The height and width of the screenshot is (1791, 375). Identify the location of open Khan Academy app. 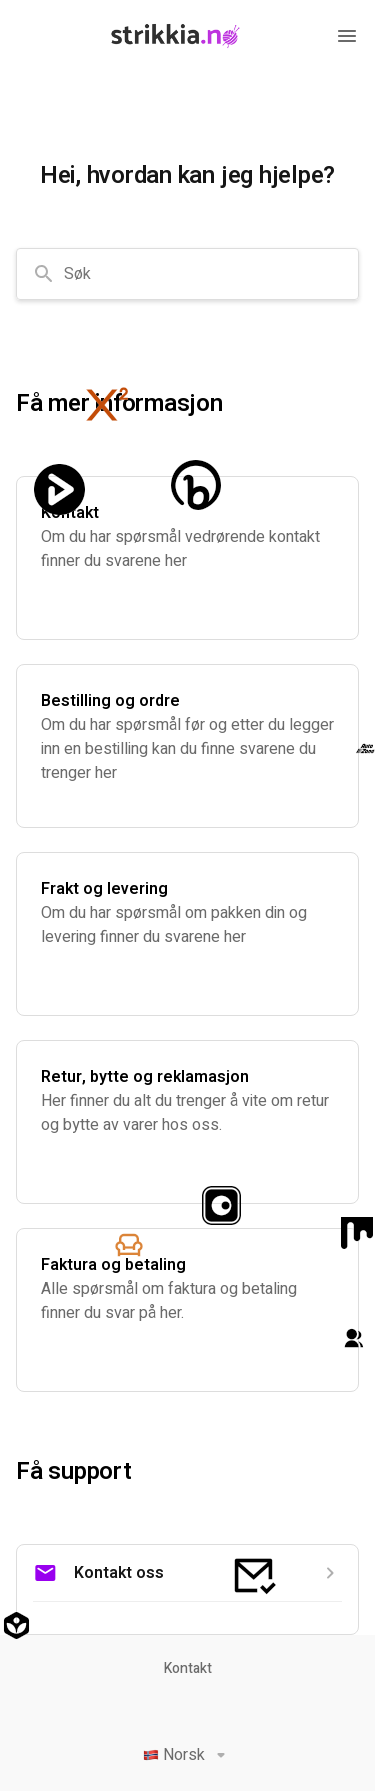
(16, 1625).